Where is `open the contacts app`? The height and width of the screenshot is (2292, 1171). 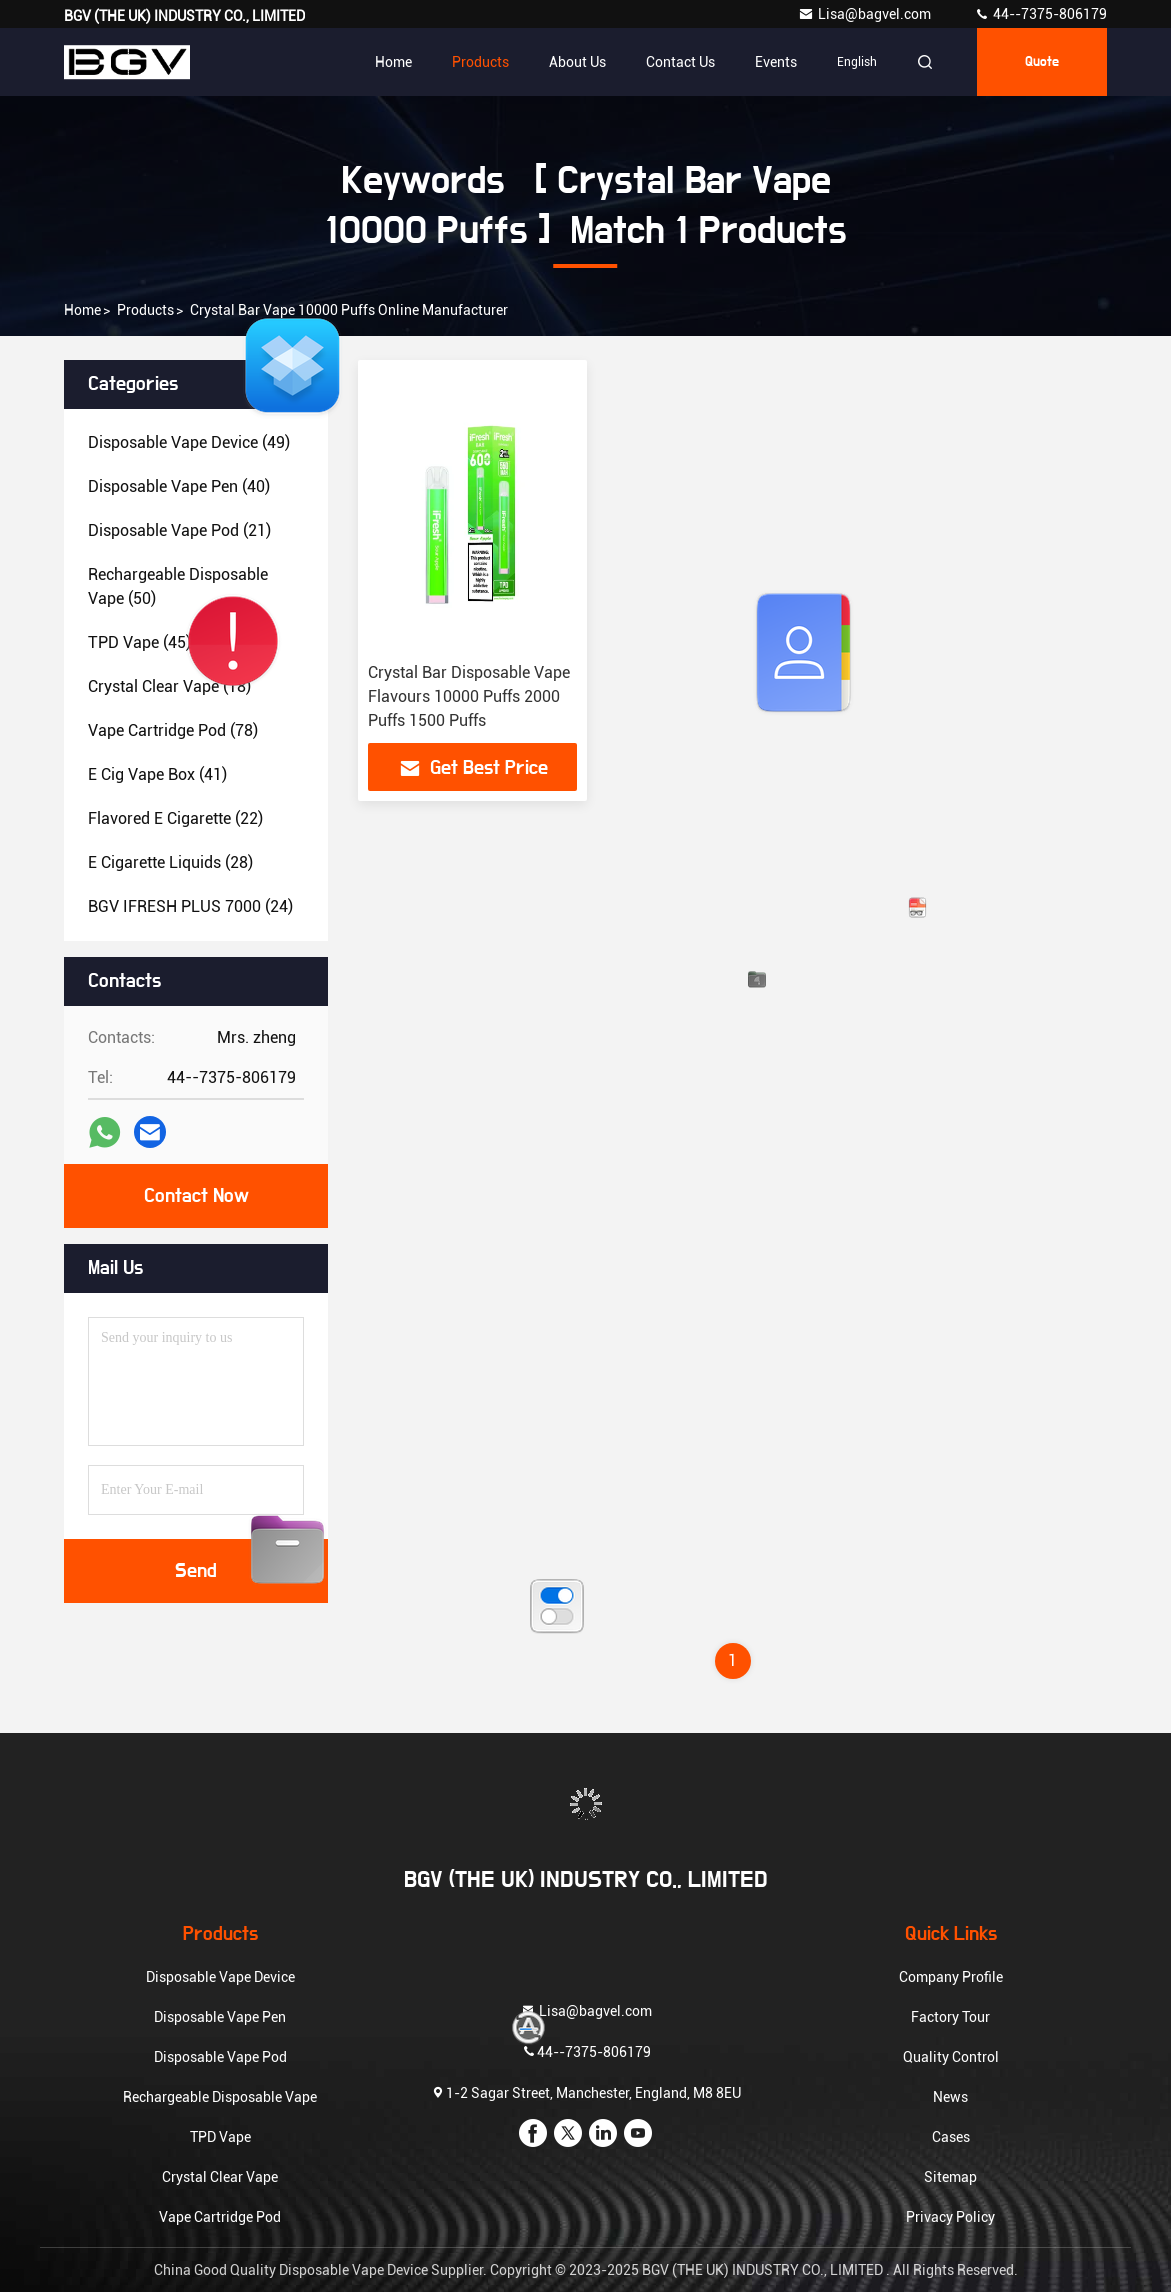
open the contacts app is located at coordinates (803, 652).